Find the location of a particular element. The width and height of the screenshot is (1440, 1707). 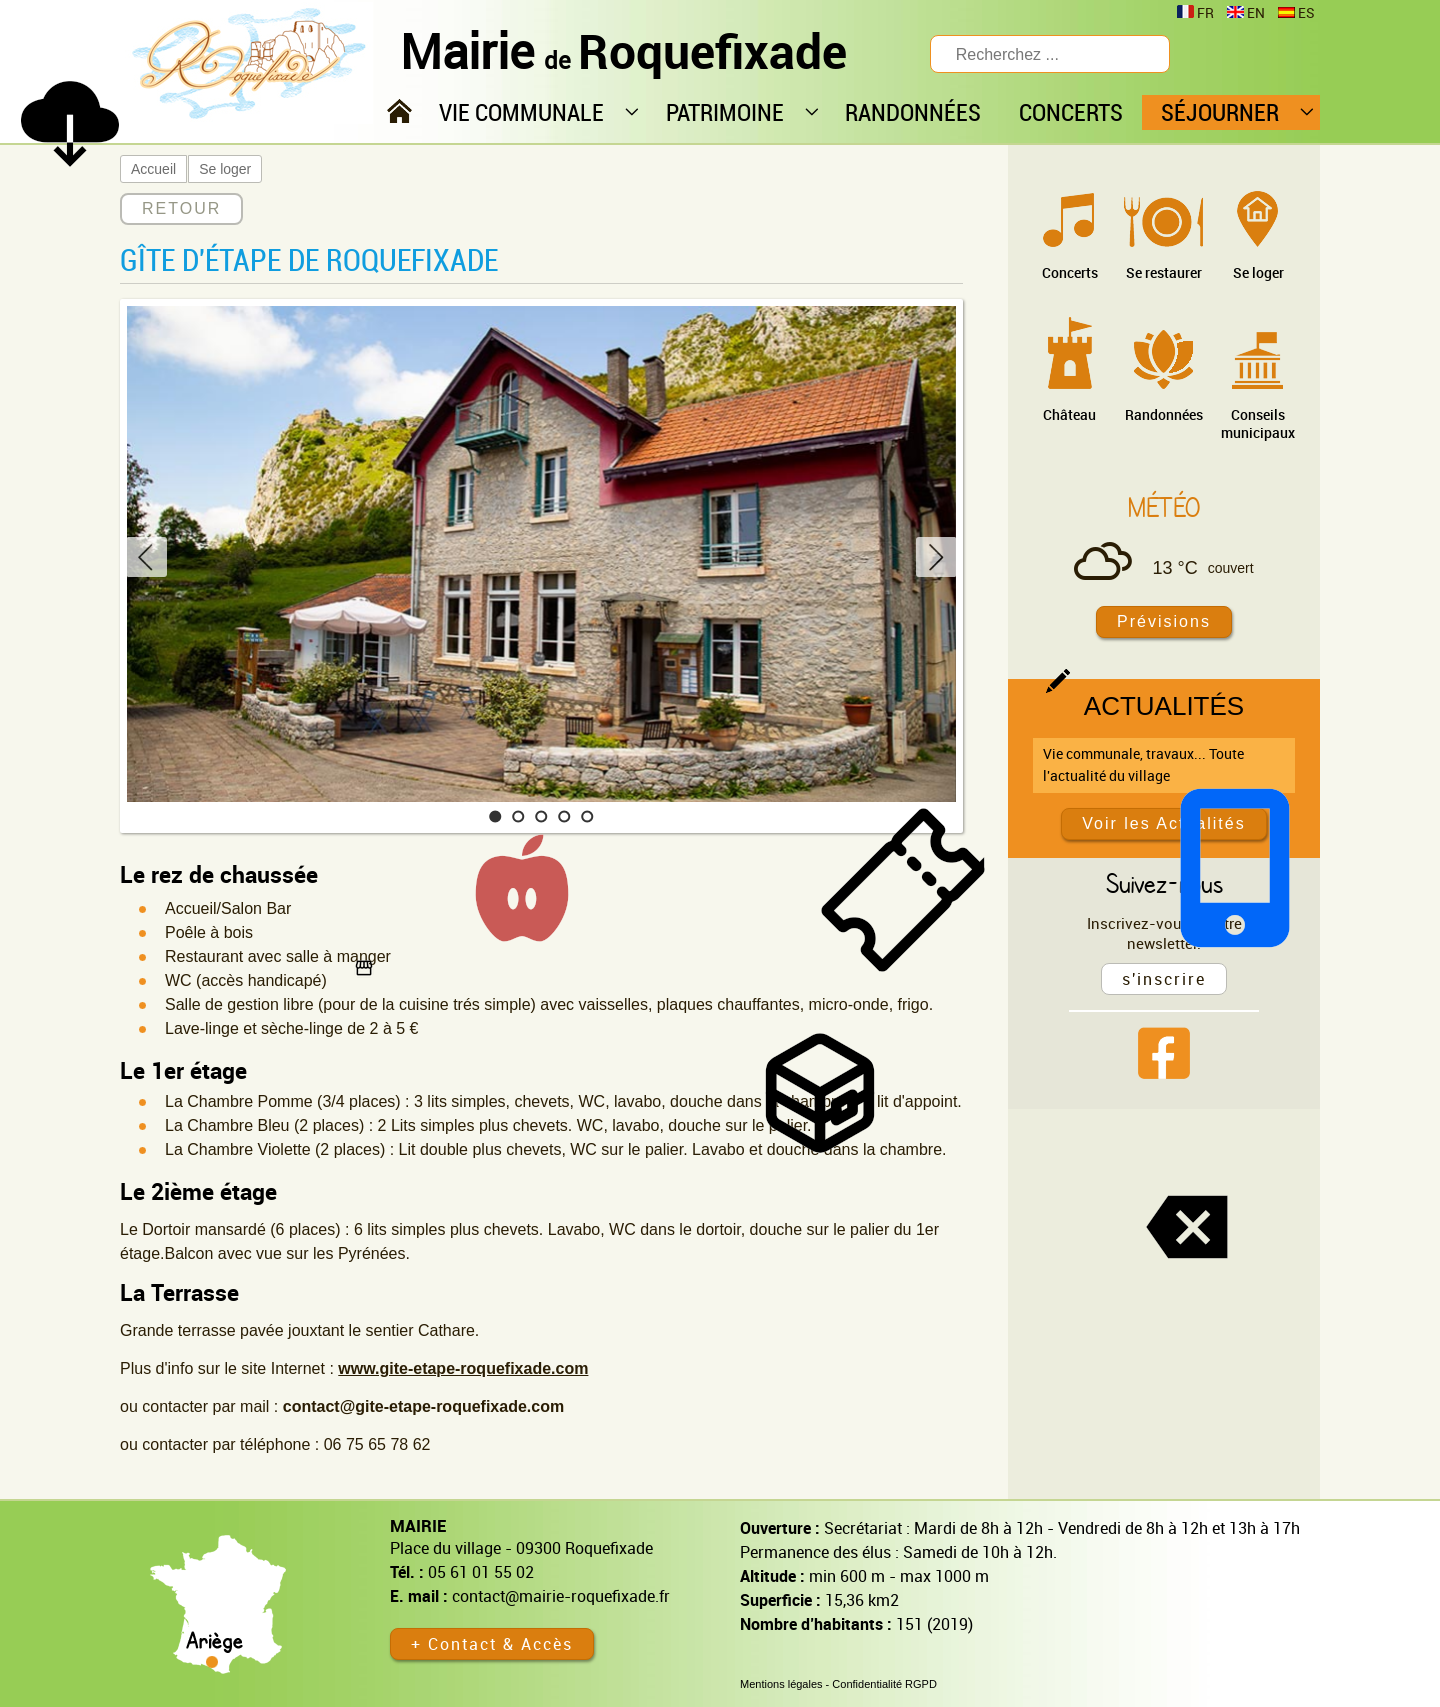

call or text from mobile device is located at coordinates (1235, 868).